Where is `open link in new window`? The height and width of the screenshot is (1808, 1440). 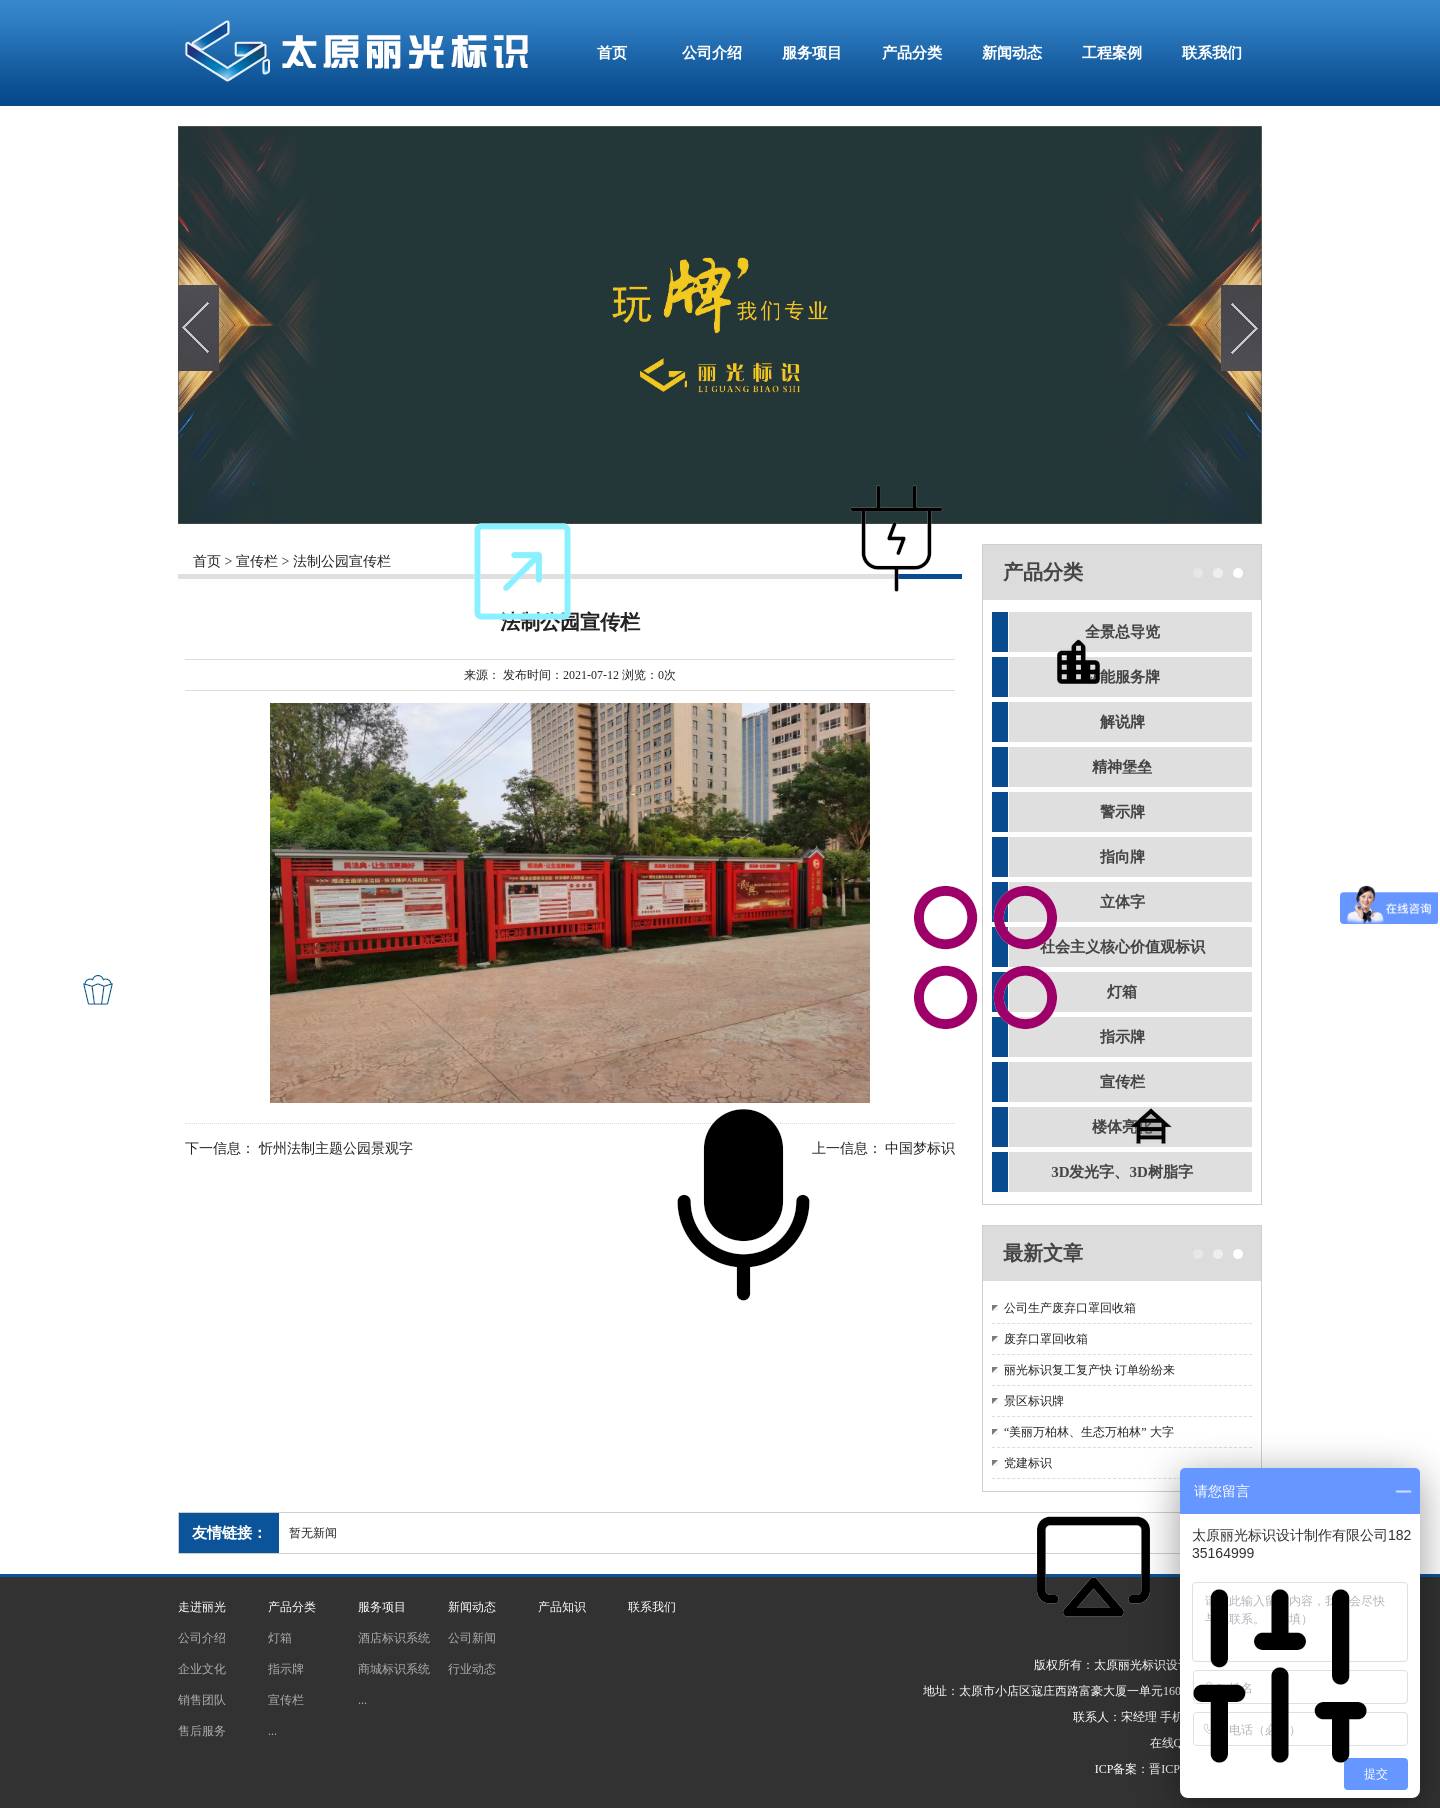
open link in new window is located at coordinates (522, 571).